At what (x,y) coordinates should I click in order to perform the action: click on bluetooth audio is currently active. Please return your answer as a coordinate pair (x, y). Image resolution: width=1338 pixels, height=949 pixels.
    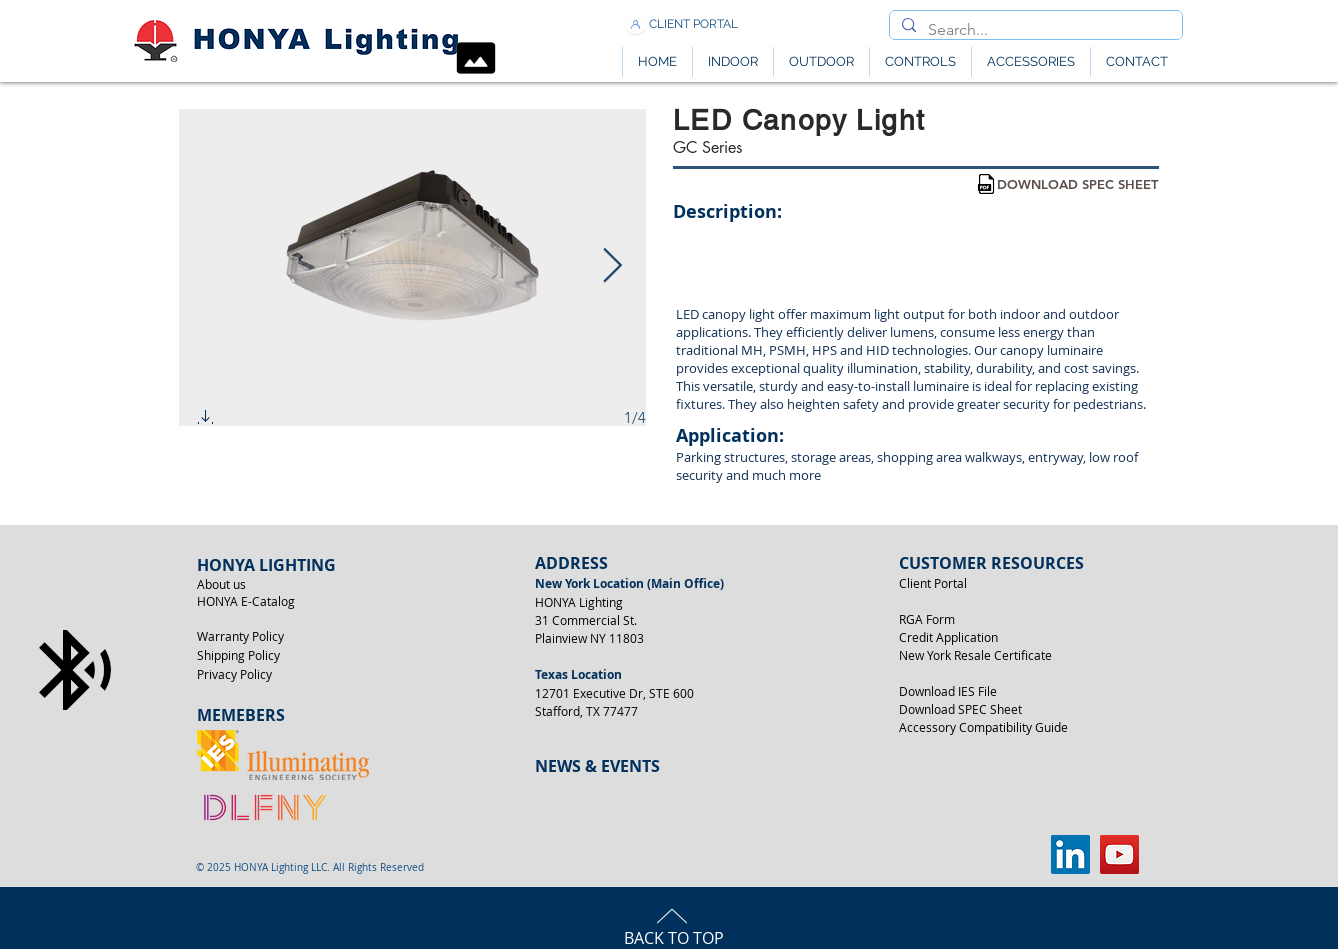
    Looking at the image, I should click on (75, 670).